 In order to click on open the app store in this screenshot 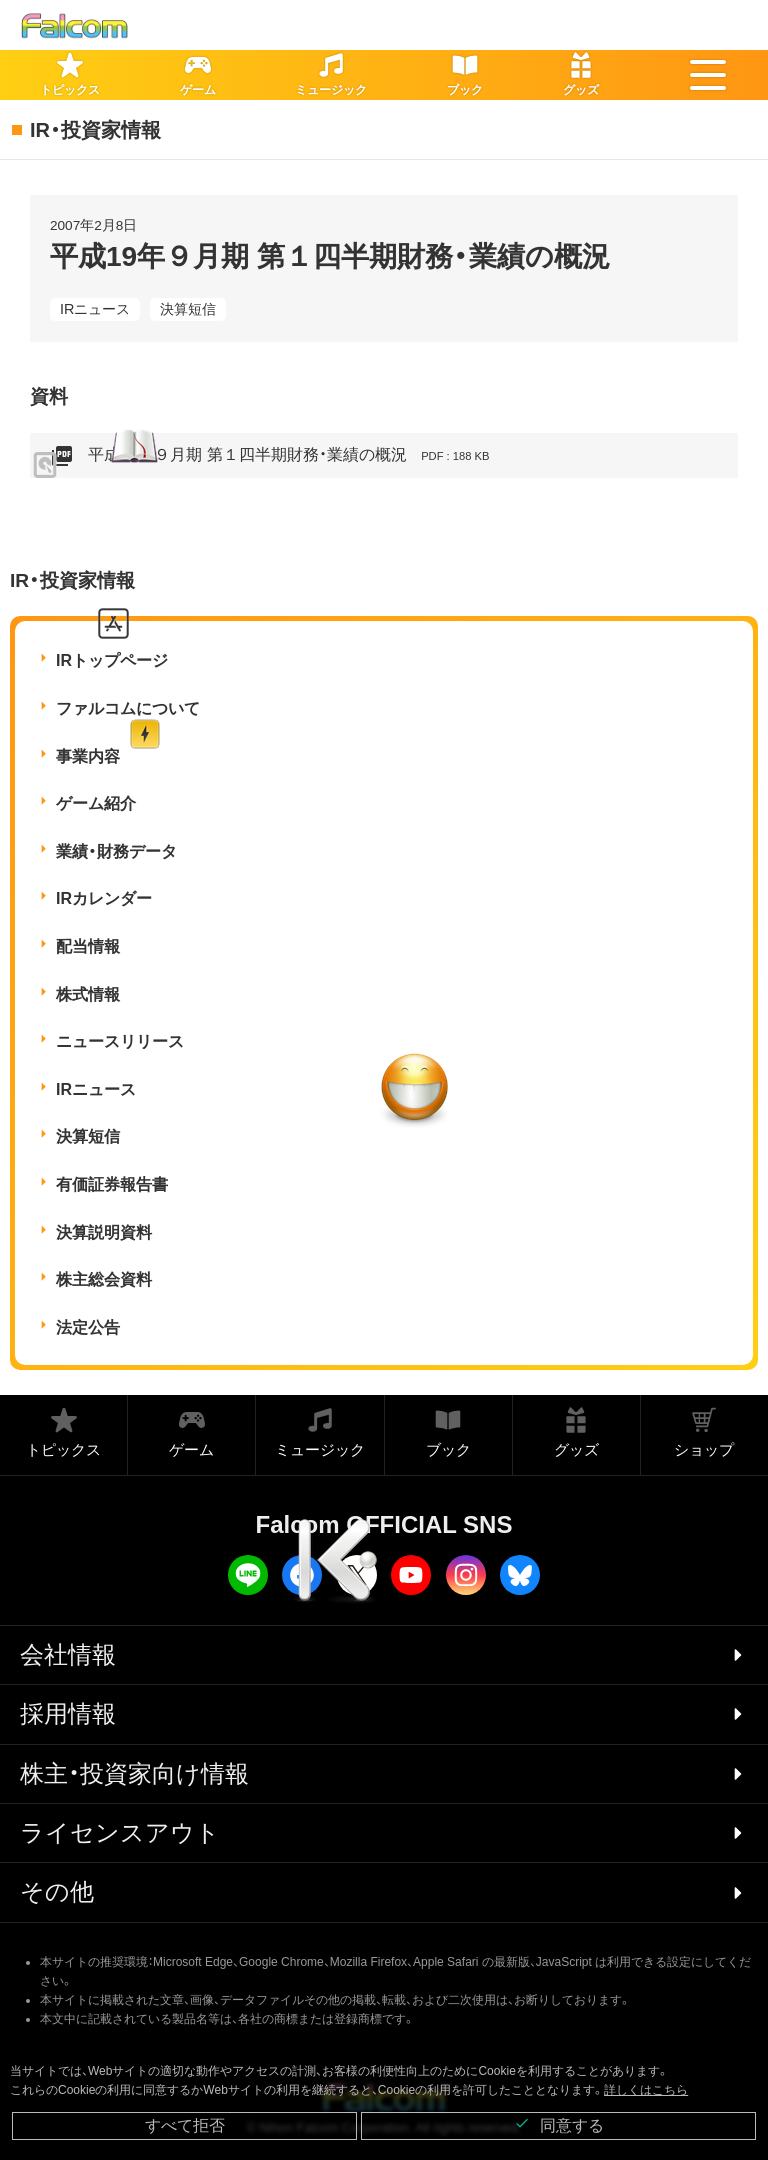, I will do `click(113, 623)`.